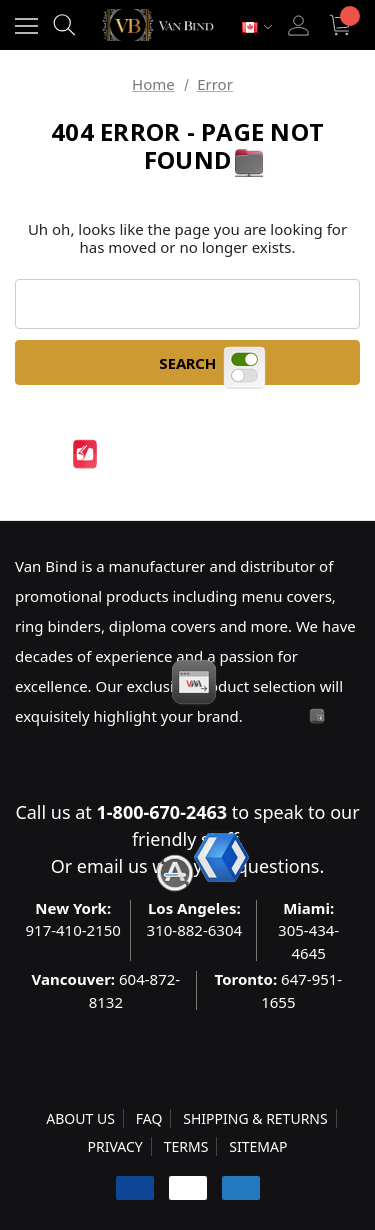 The width and height of the screenshot is (375, 1230). What do you see at coordinates (249, 163) in the screenshot?
I see `access a remote or network folder` at bounding box center [249, 163].